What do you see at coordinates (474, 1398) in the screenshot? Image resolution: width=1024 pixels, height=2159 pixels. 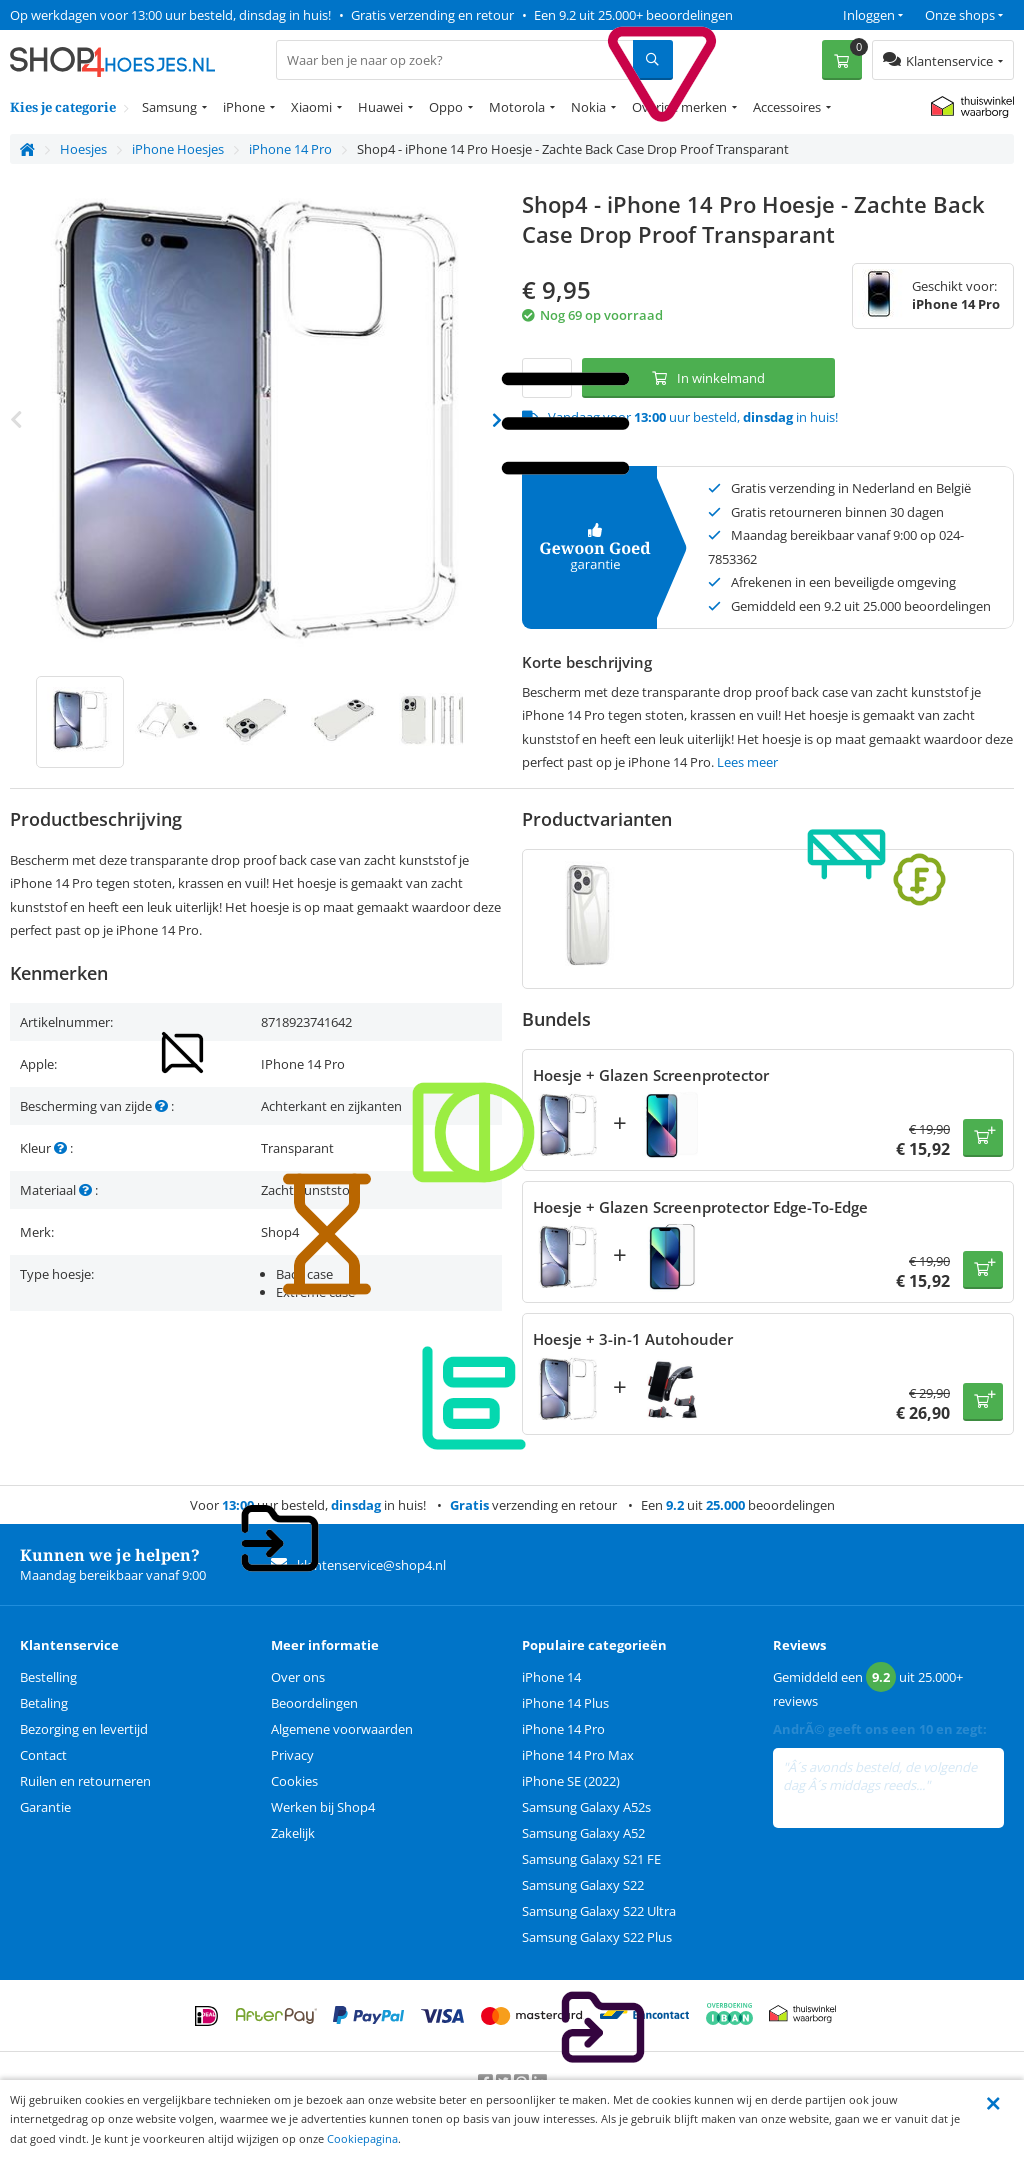 I see `view analytics or statistics` at bounding box center [474, 1398].